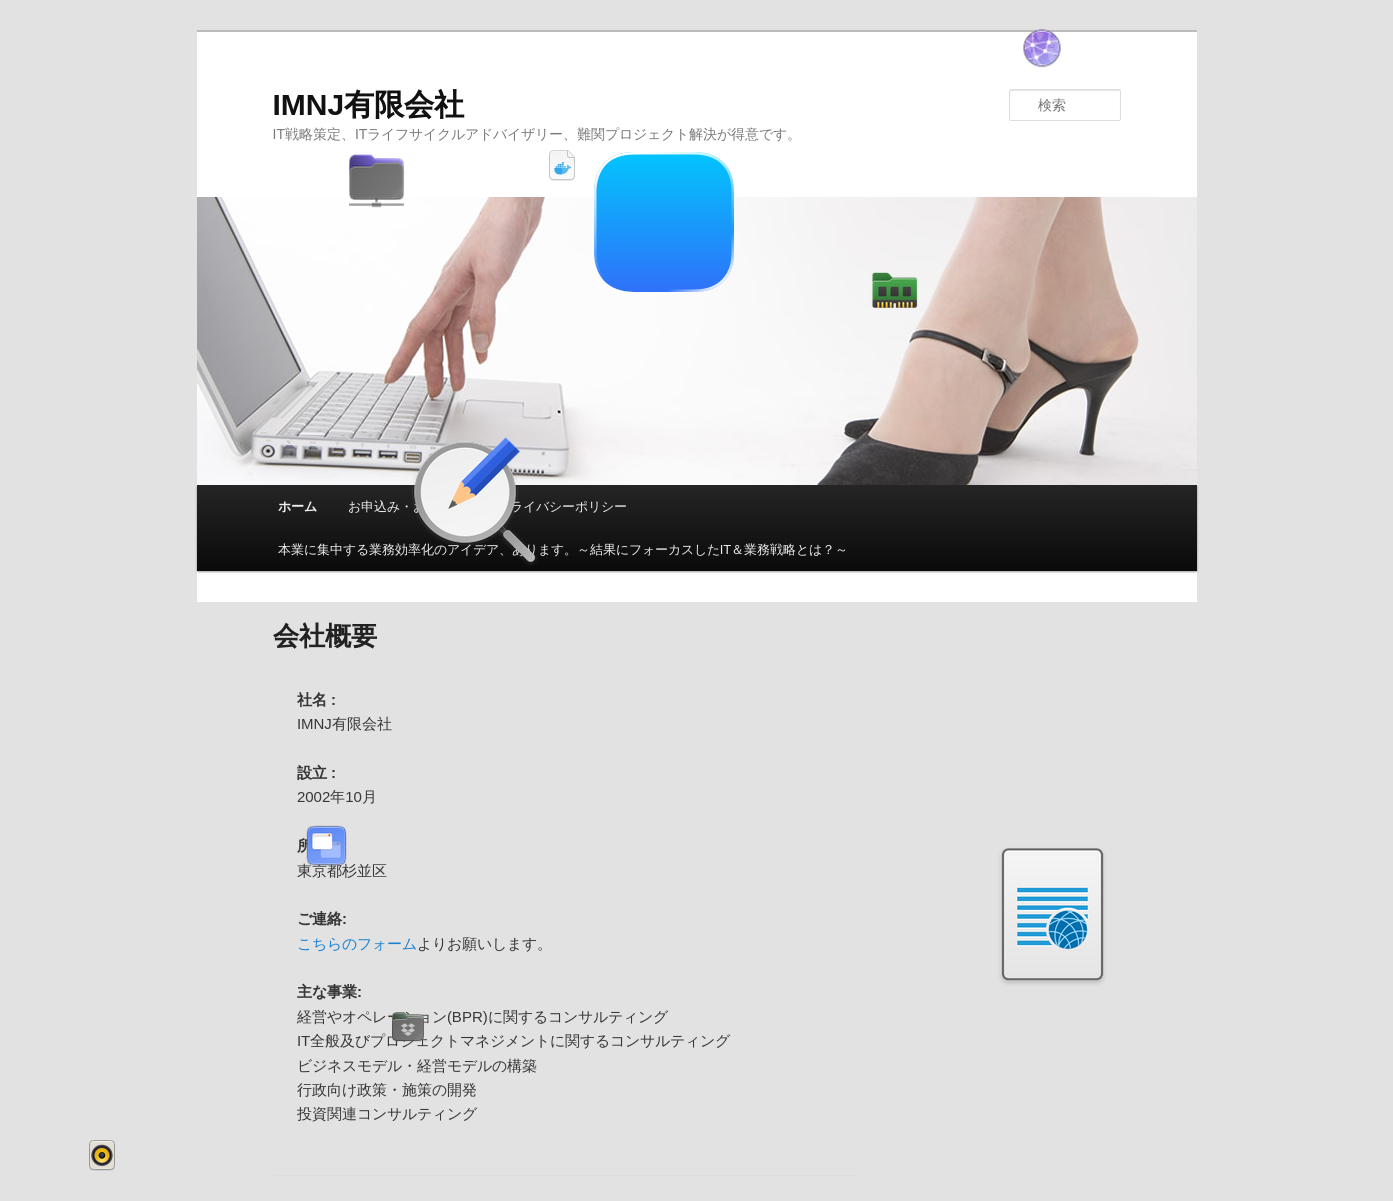 The height and width of the screenshot is (1201, 1393). What do you see at coordinates (473, 500) in the screenshot?
I see `open find and replace tool` at bounding box center [473, 500].